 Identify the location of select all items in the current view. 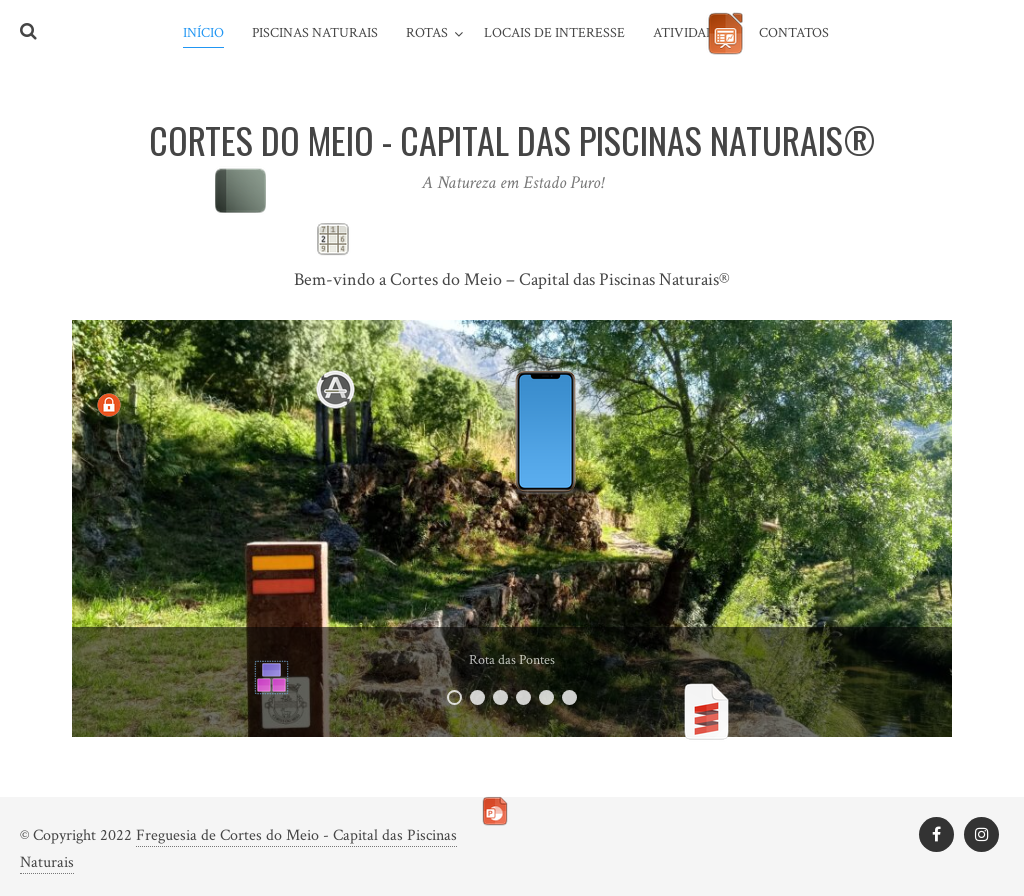
(271, 677).